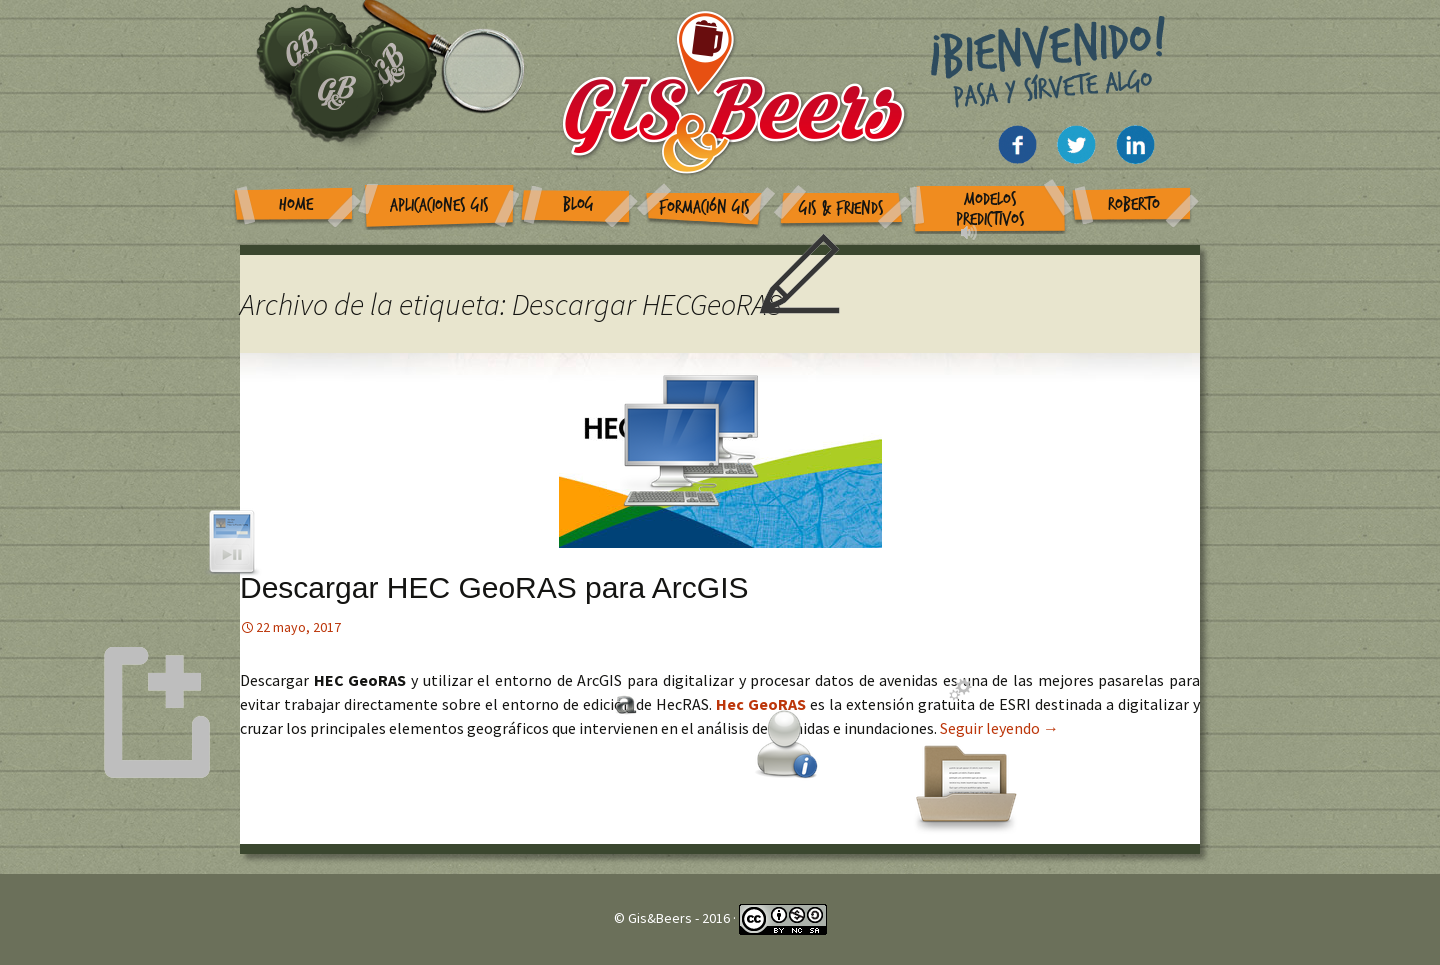 Image resolution: width=1440 pixels, height=965 pixels. Describe the element at coordinates (960, 690) in the screenshot. I see `access system settings or preferences` at that location.